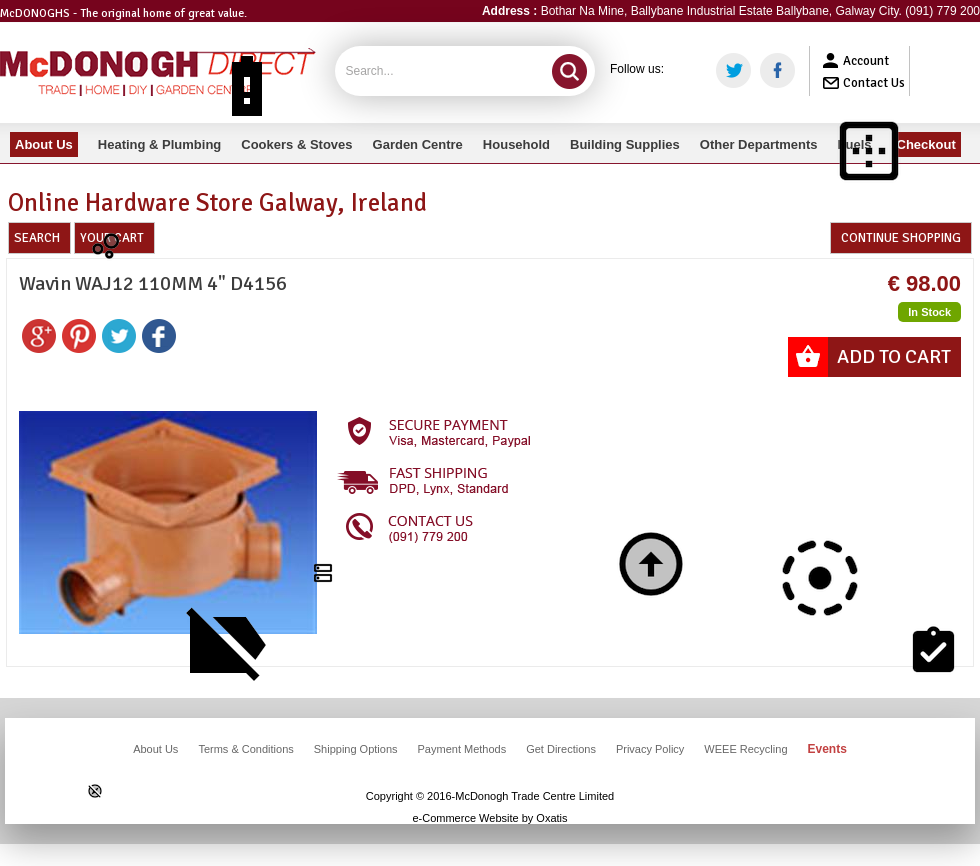 This screenshot has height=866, width=980. I want to click on upload a file or content, so click(651, 564).